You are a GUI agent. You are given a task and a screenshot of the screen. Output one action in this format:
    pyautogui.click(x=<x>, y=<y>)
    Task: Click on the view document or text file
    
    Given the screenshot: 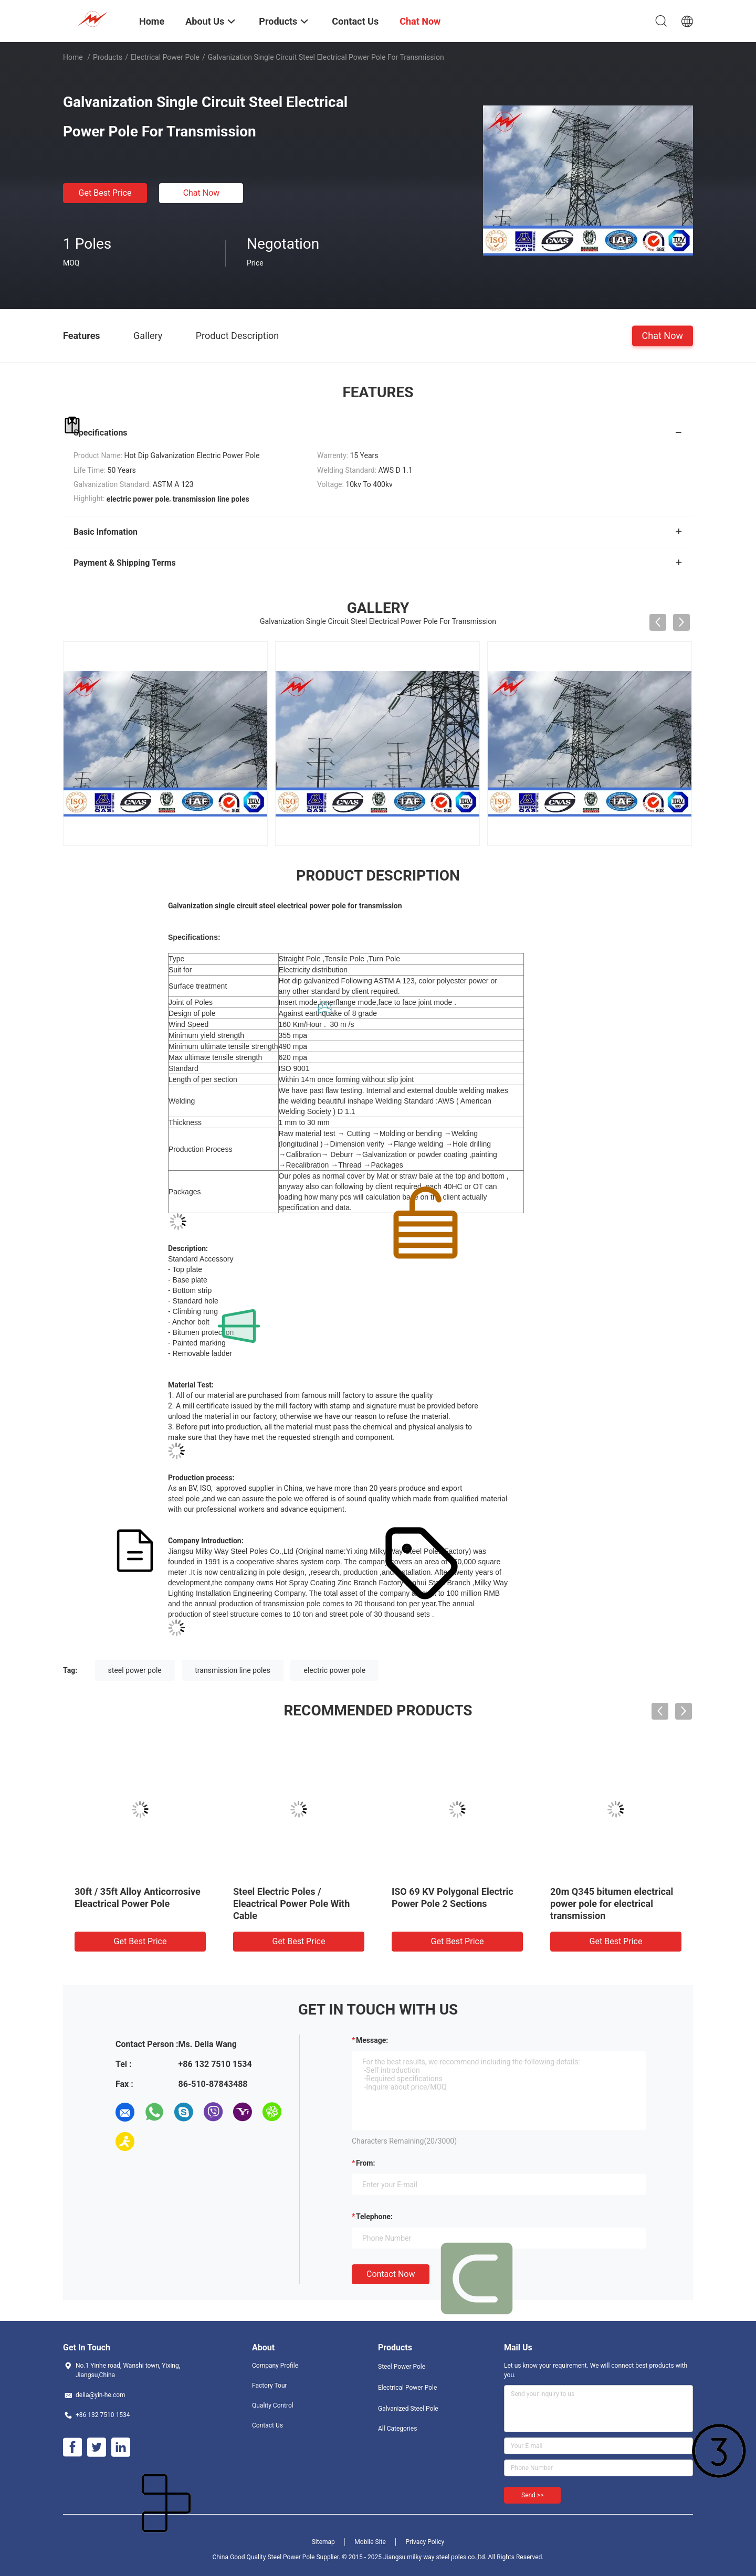 What is the action you would take?
    pyautogui.click(x=135, y=1551)
    